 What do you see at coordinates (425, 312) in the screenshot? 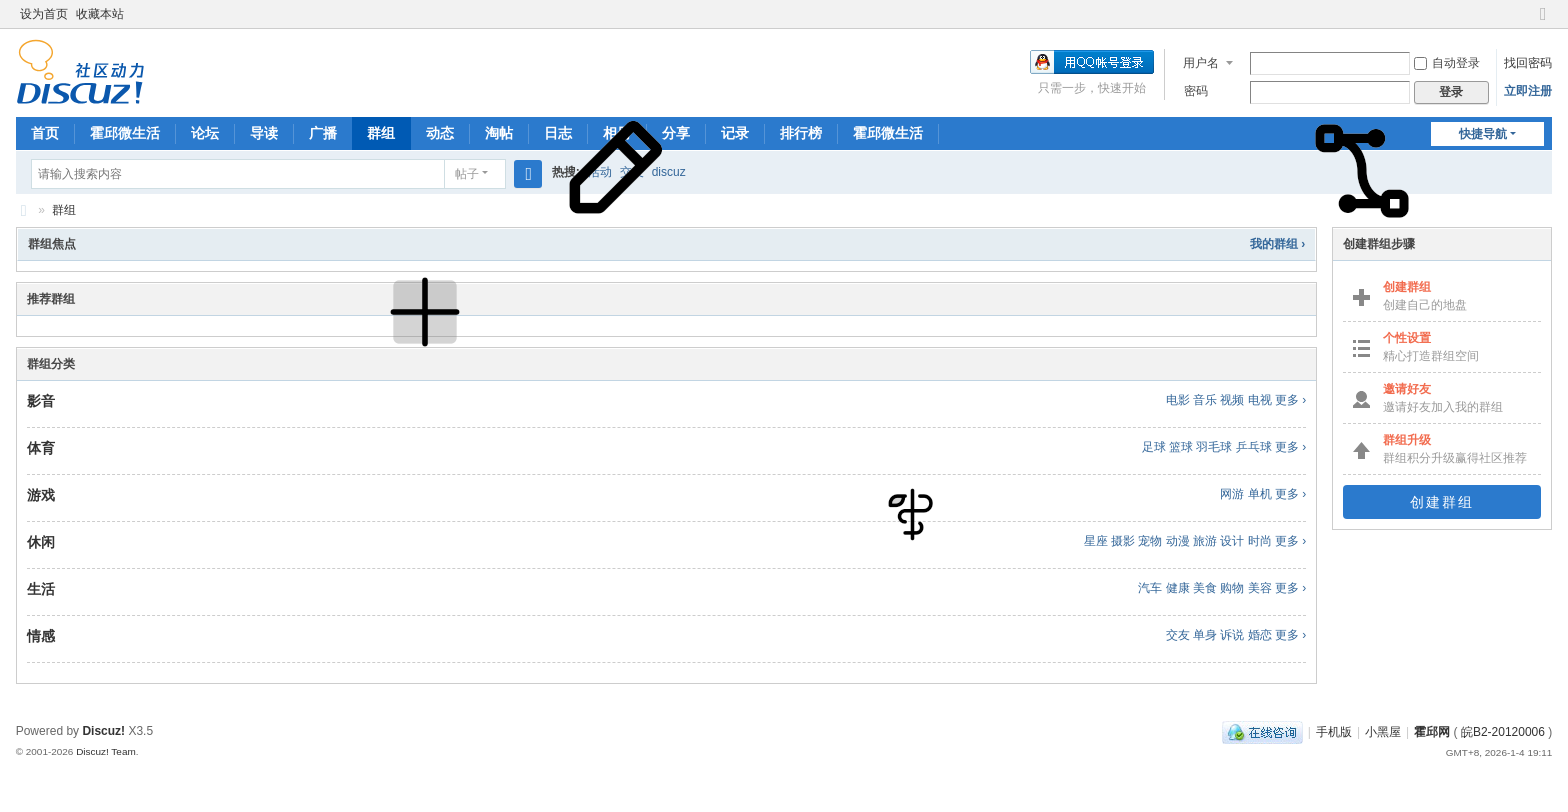
I see `add a new item` at bounding box center [425, 312].